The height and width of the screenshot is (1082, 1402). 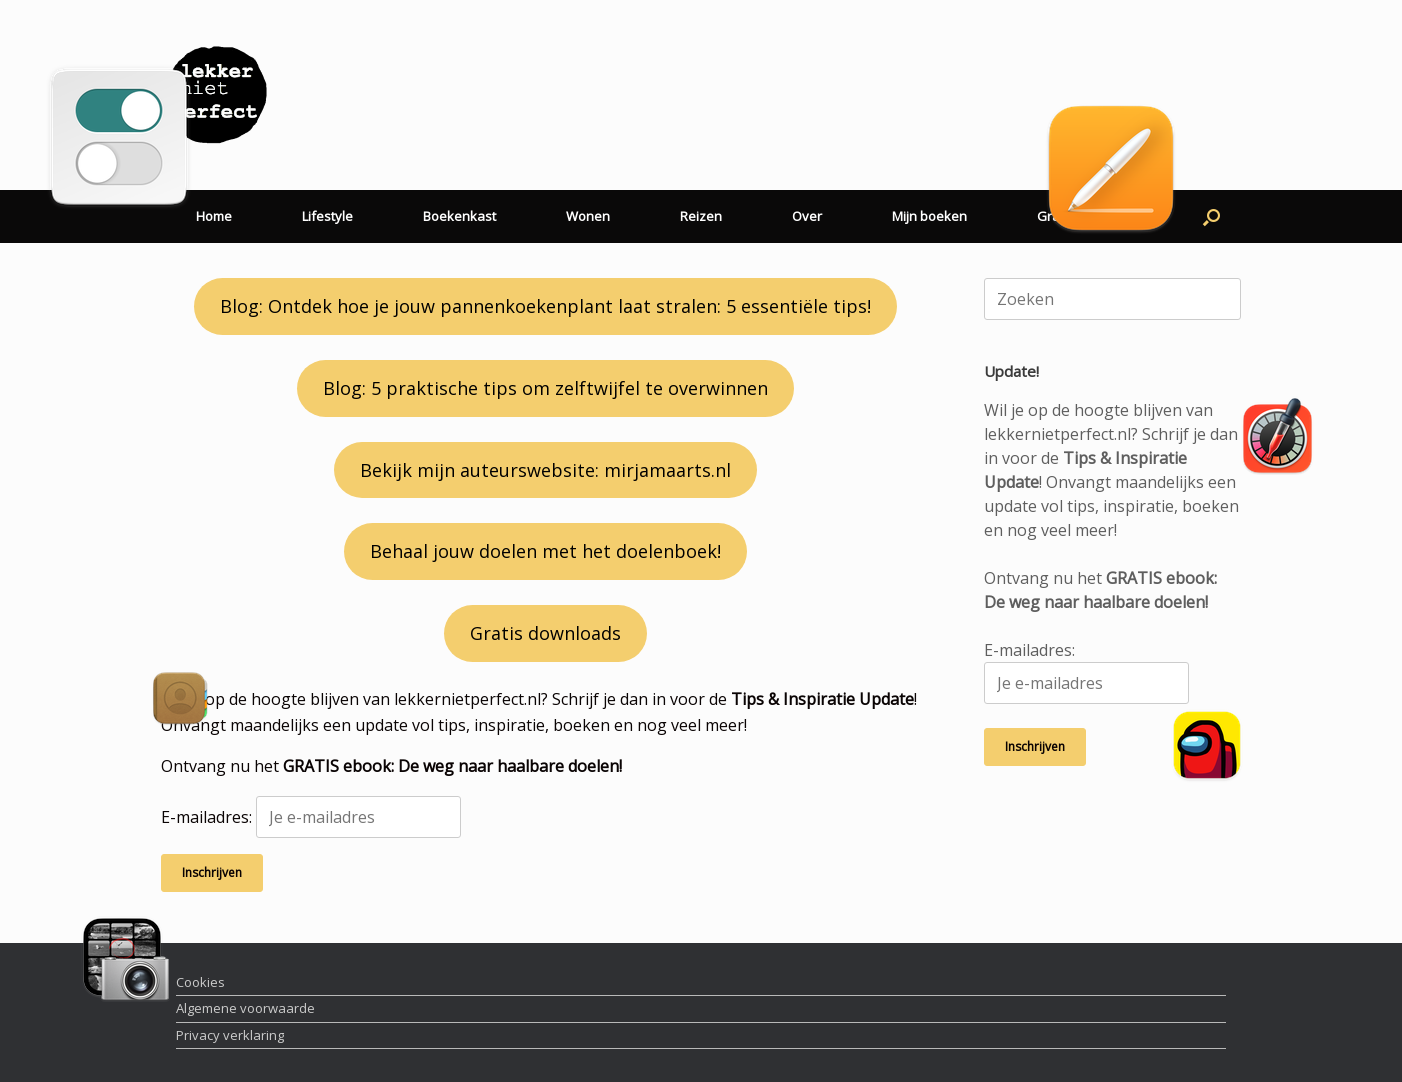 I want to click on open Apple Pages document editor, so click(x=1111, y=168).